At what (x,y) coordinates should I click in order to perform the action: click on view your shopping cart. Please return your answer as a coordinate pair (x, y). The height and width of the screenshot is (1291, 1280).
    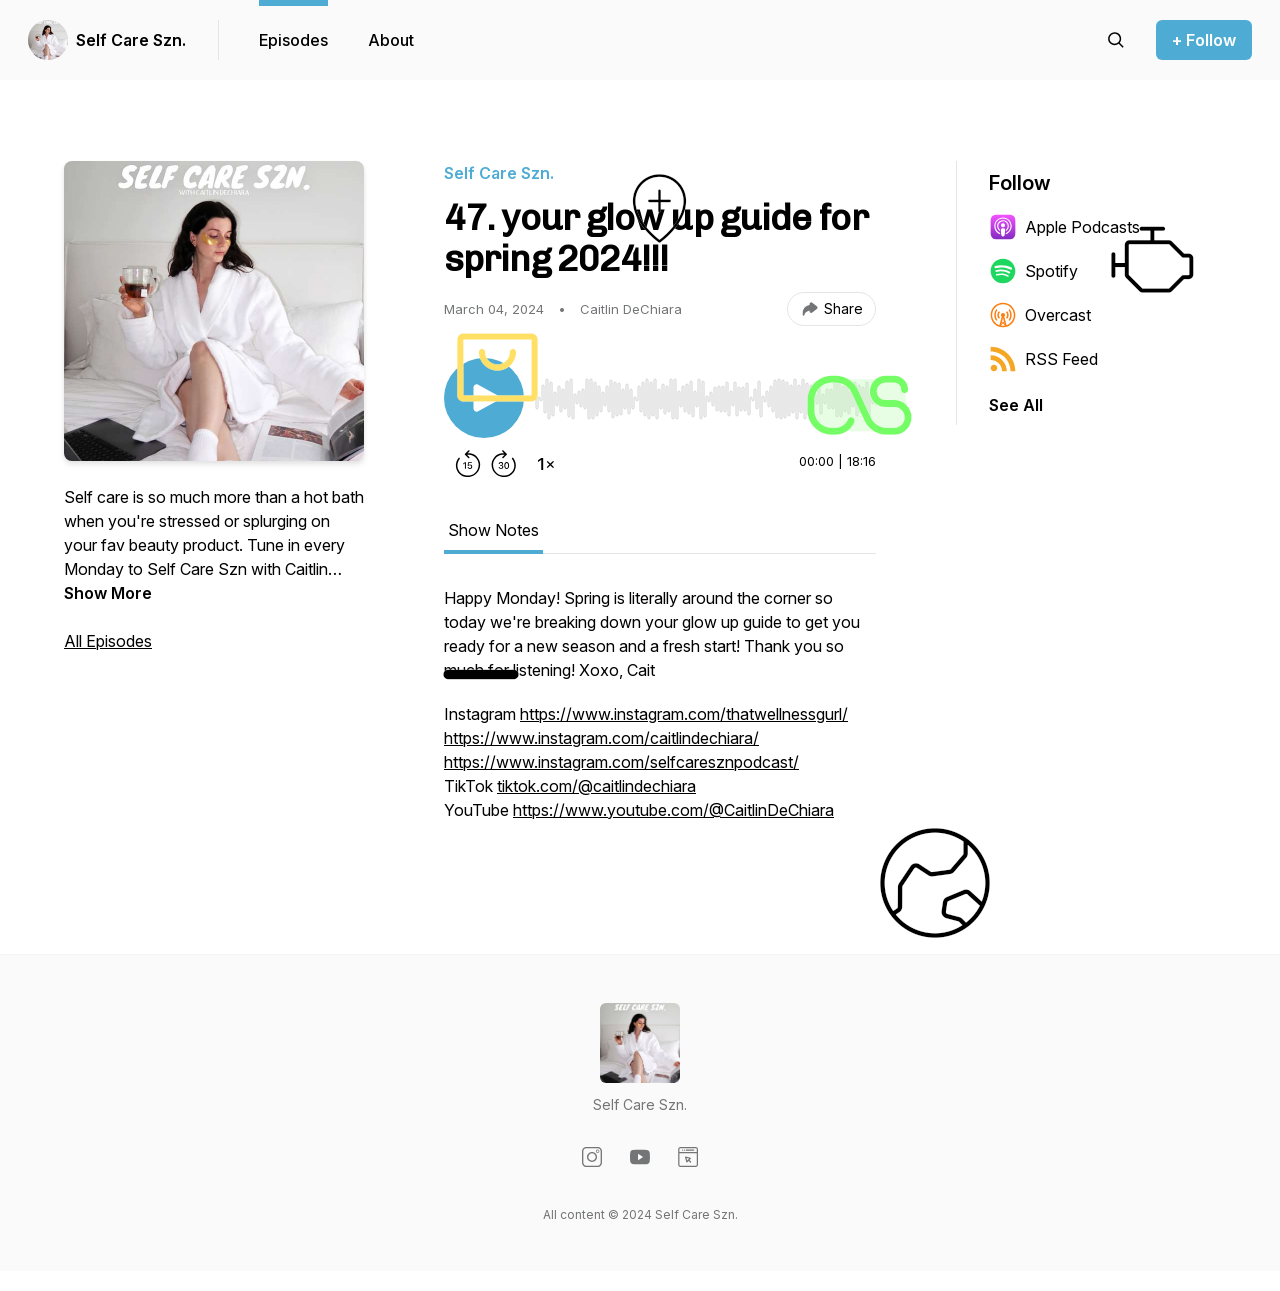
    Looking at the image, I should click on (497, 367).